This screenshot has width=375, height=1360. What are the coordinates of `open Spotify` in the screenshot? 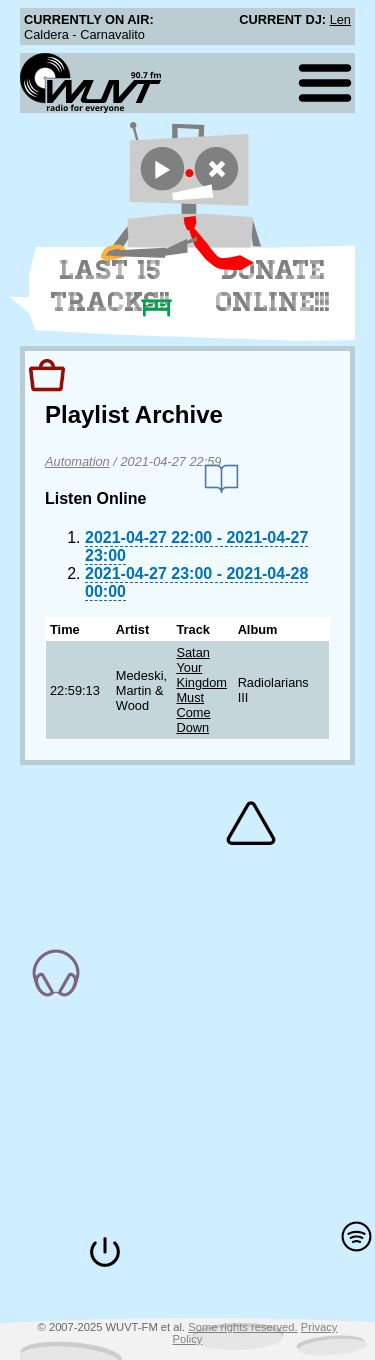 It's located at (356, 1236).